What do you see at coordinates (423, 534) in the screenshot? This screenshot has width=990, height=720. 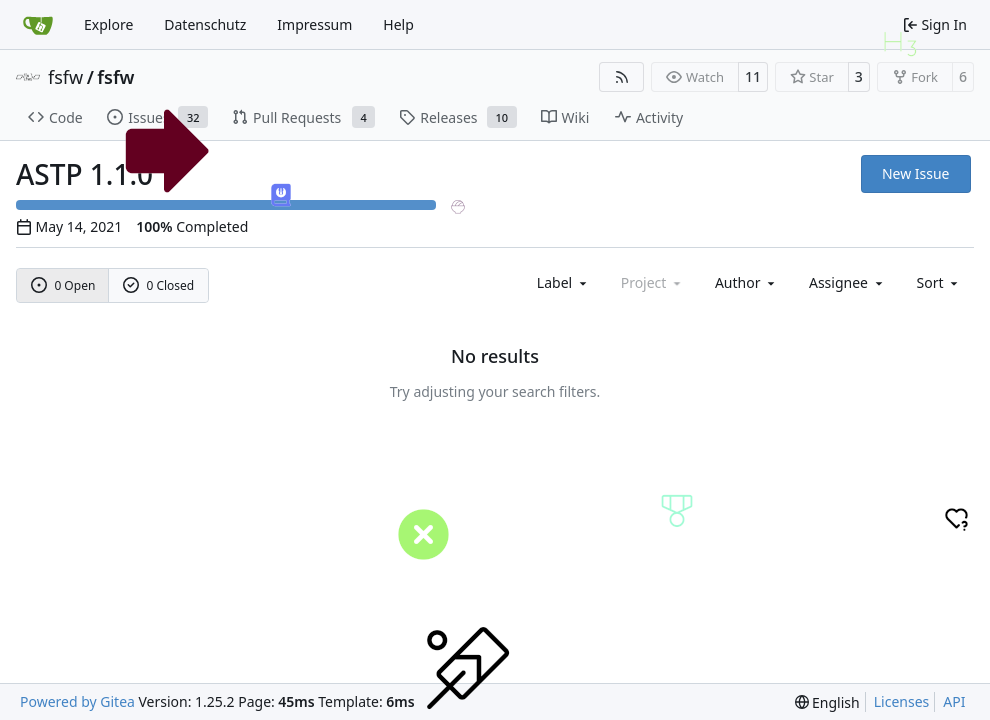 I see `close or dismiss a dialog` at bounding box center [423, 534].